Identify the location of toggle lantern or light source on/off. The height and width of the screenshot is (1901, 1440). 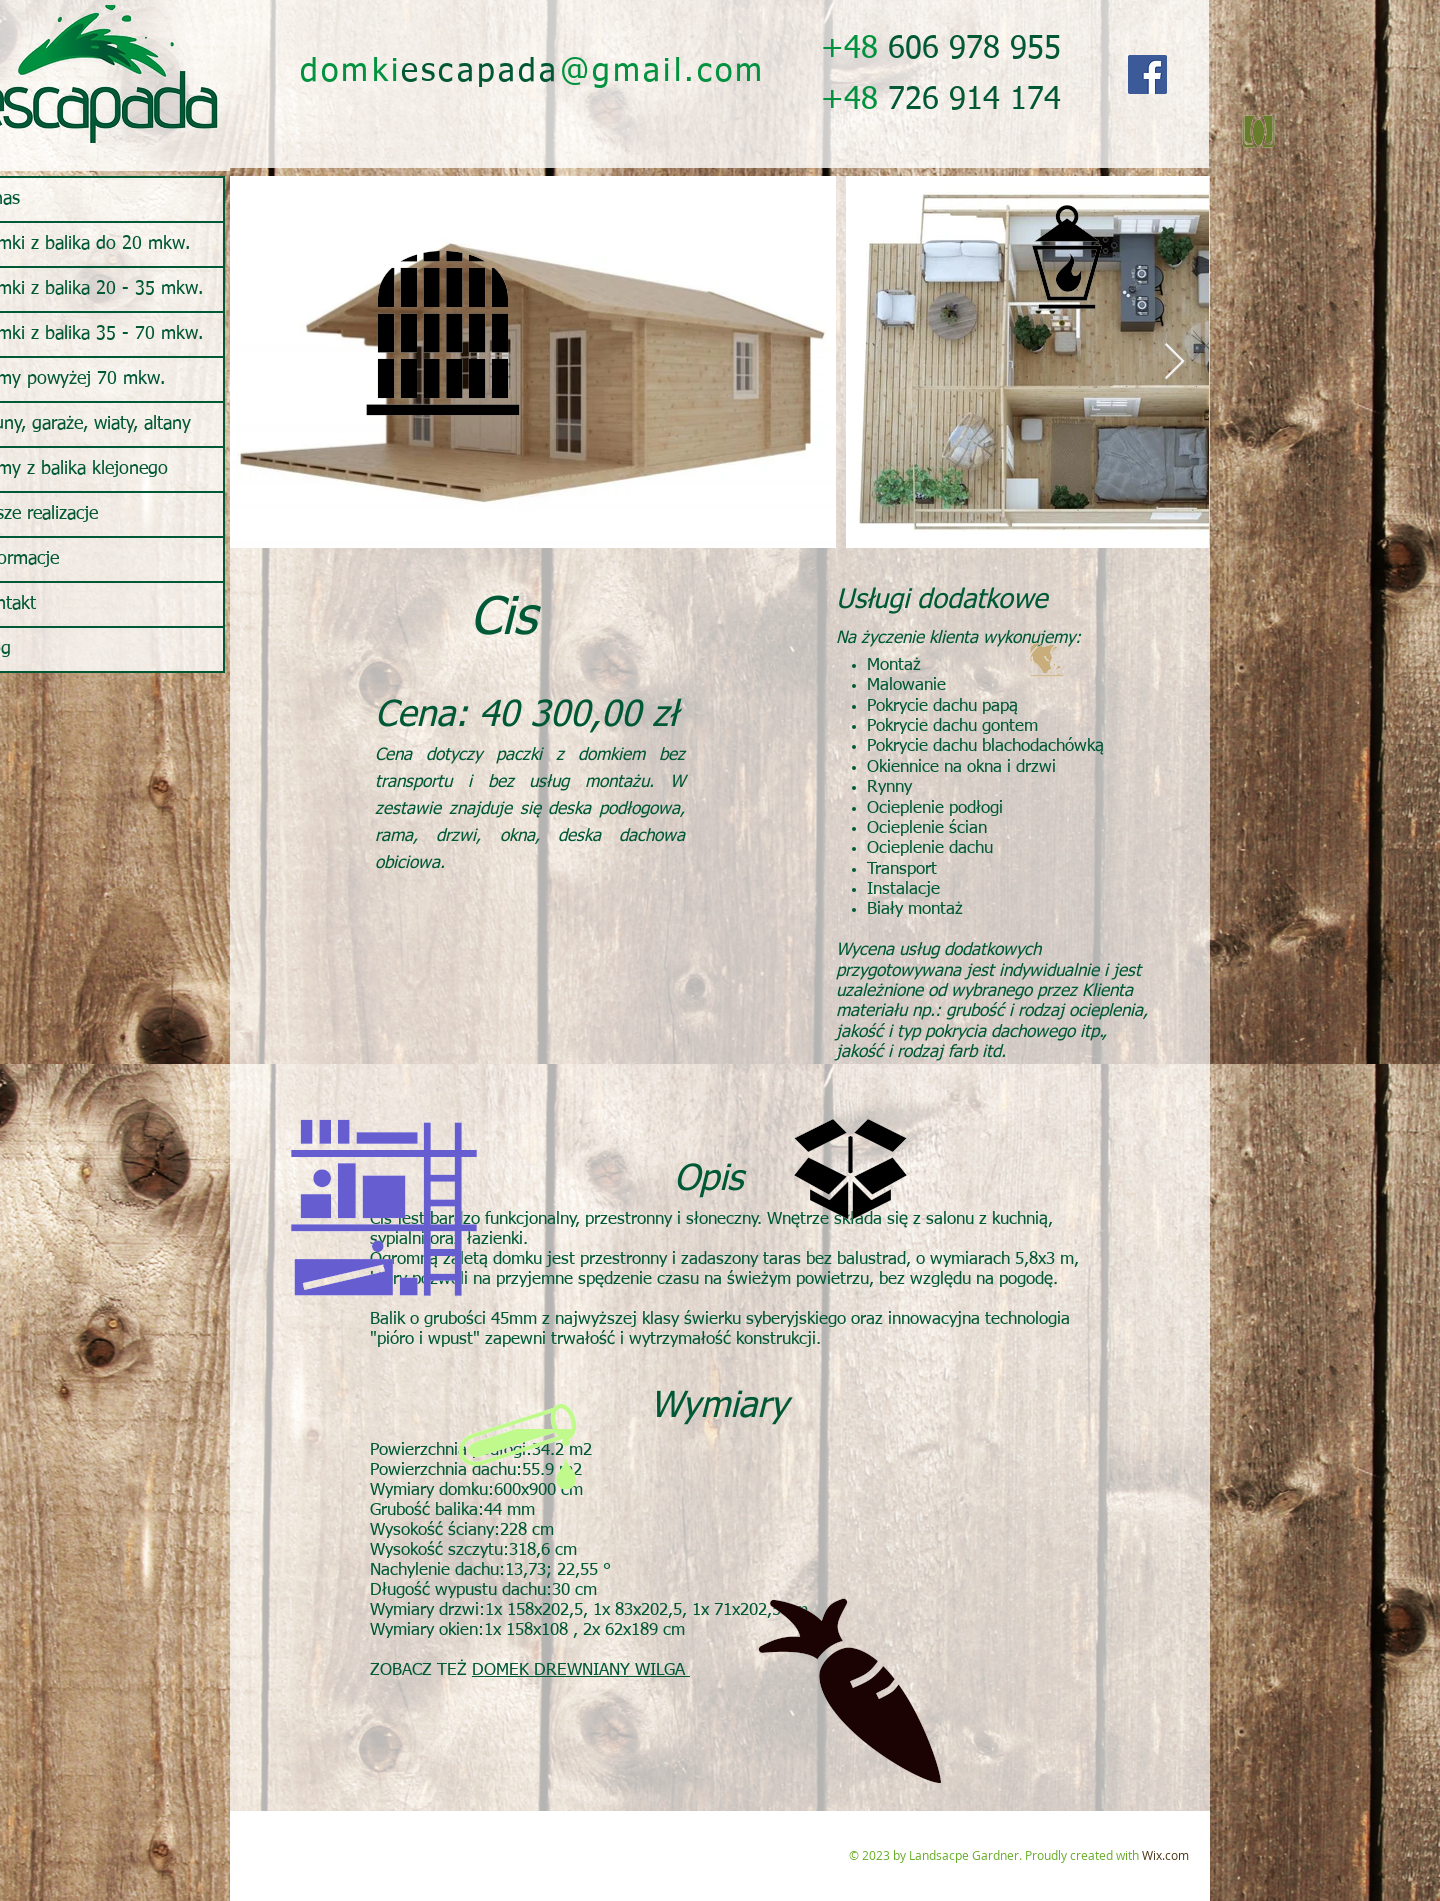
(1067, 257).